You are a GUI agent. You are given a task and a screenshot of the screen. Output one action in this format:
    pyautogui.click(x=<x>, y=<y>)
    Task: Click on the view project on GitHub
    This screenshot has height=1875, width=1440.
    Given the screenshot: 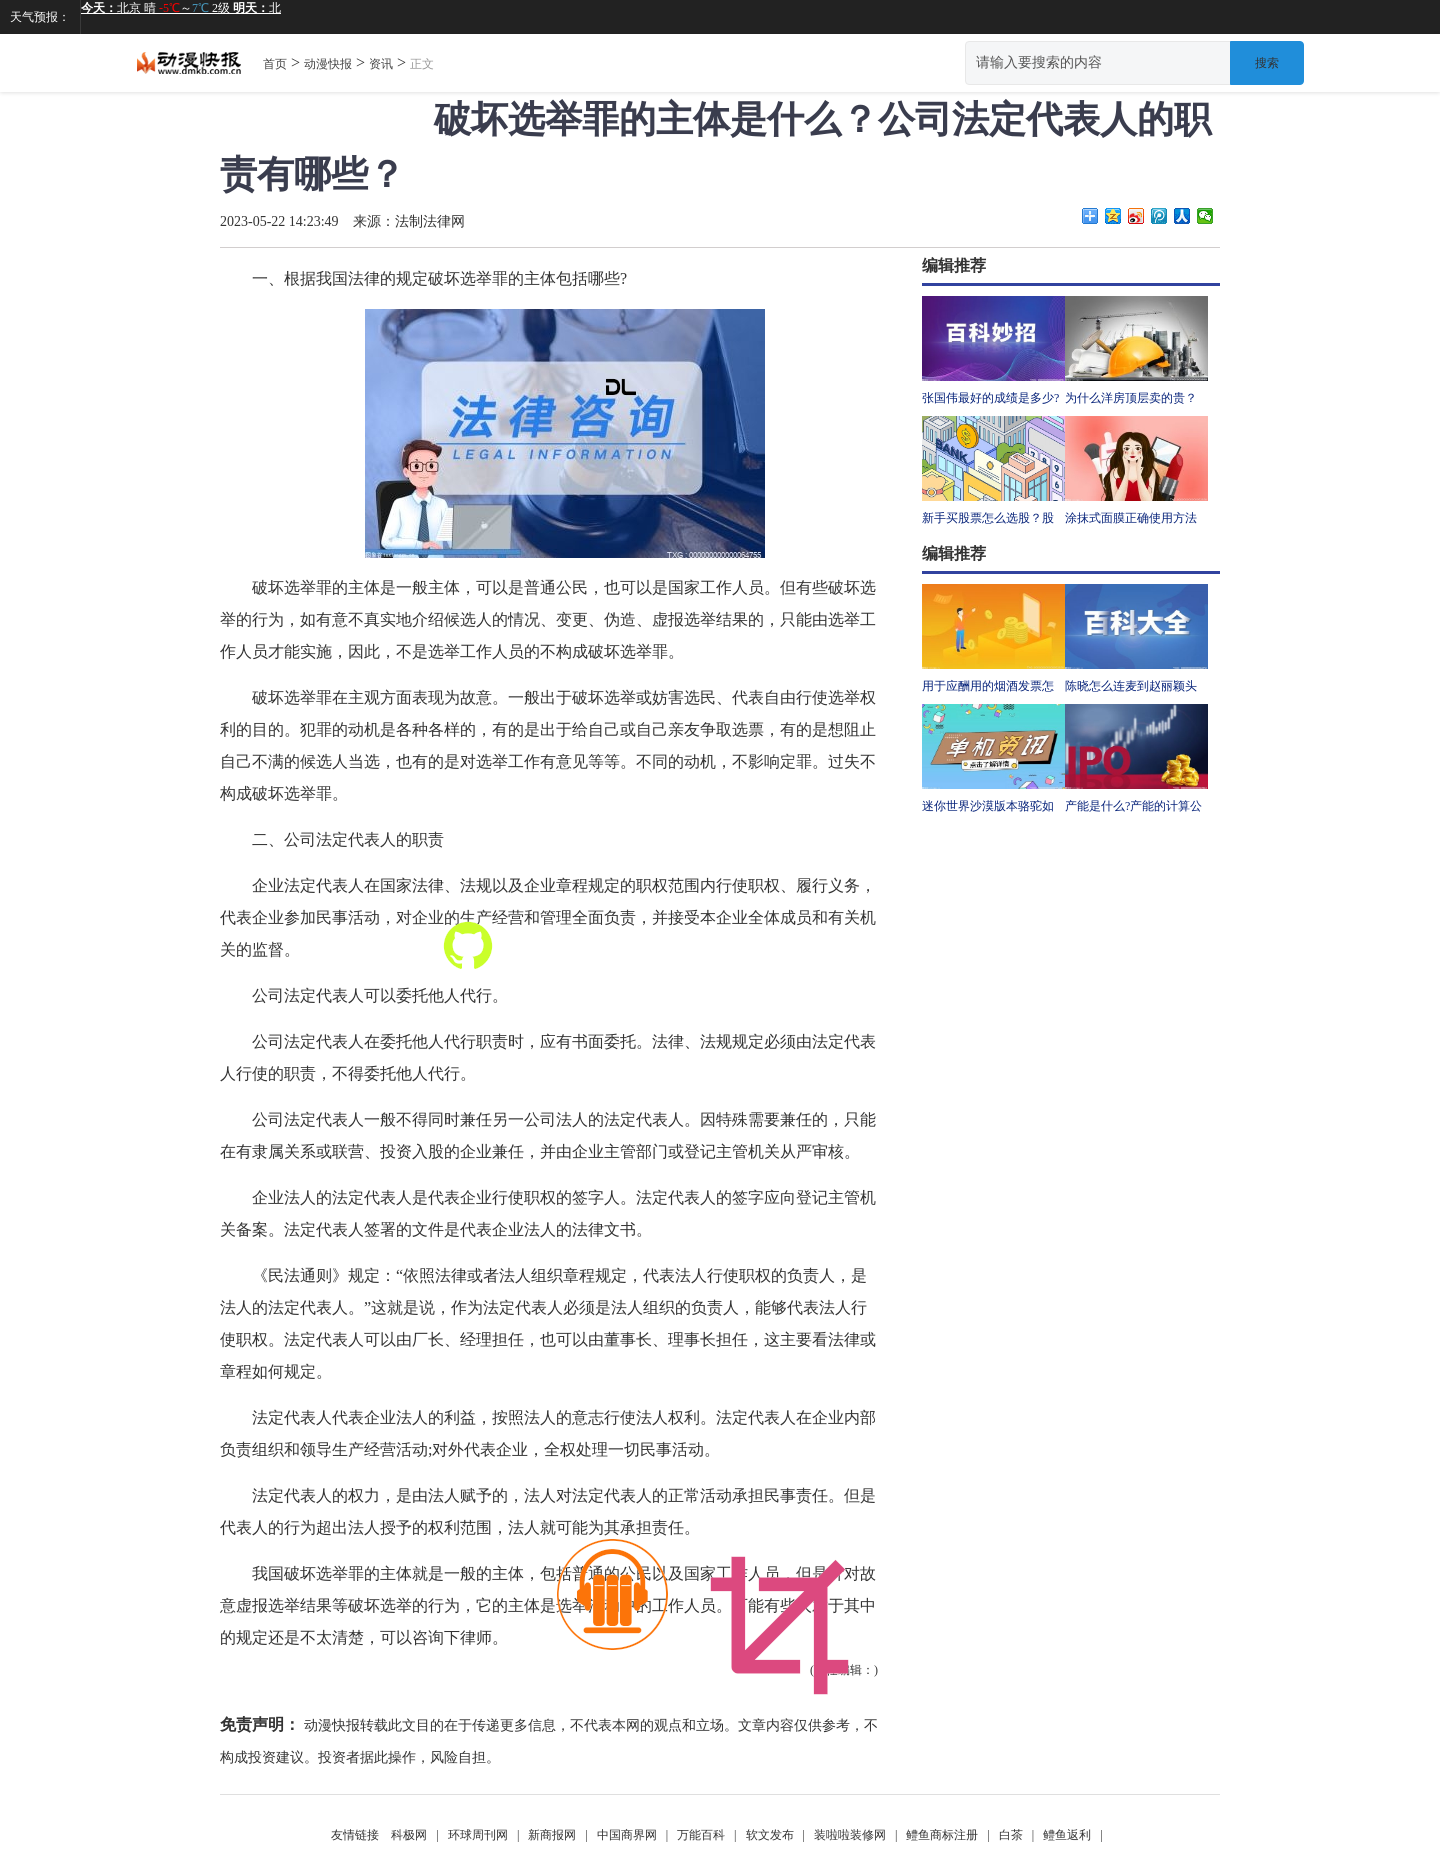 What is the action you would take?
    pyautogui.click(x=468, y=946)
    